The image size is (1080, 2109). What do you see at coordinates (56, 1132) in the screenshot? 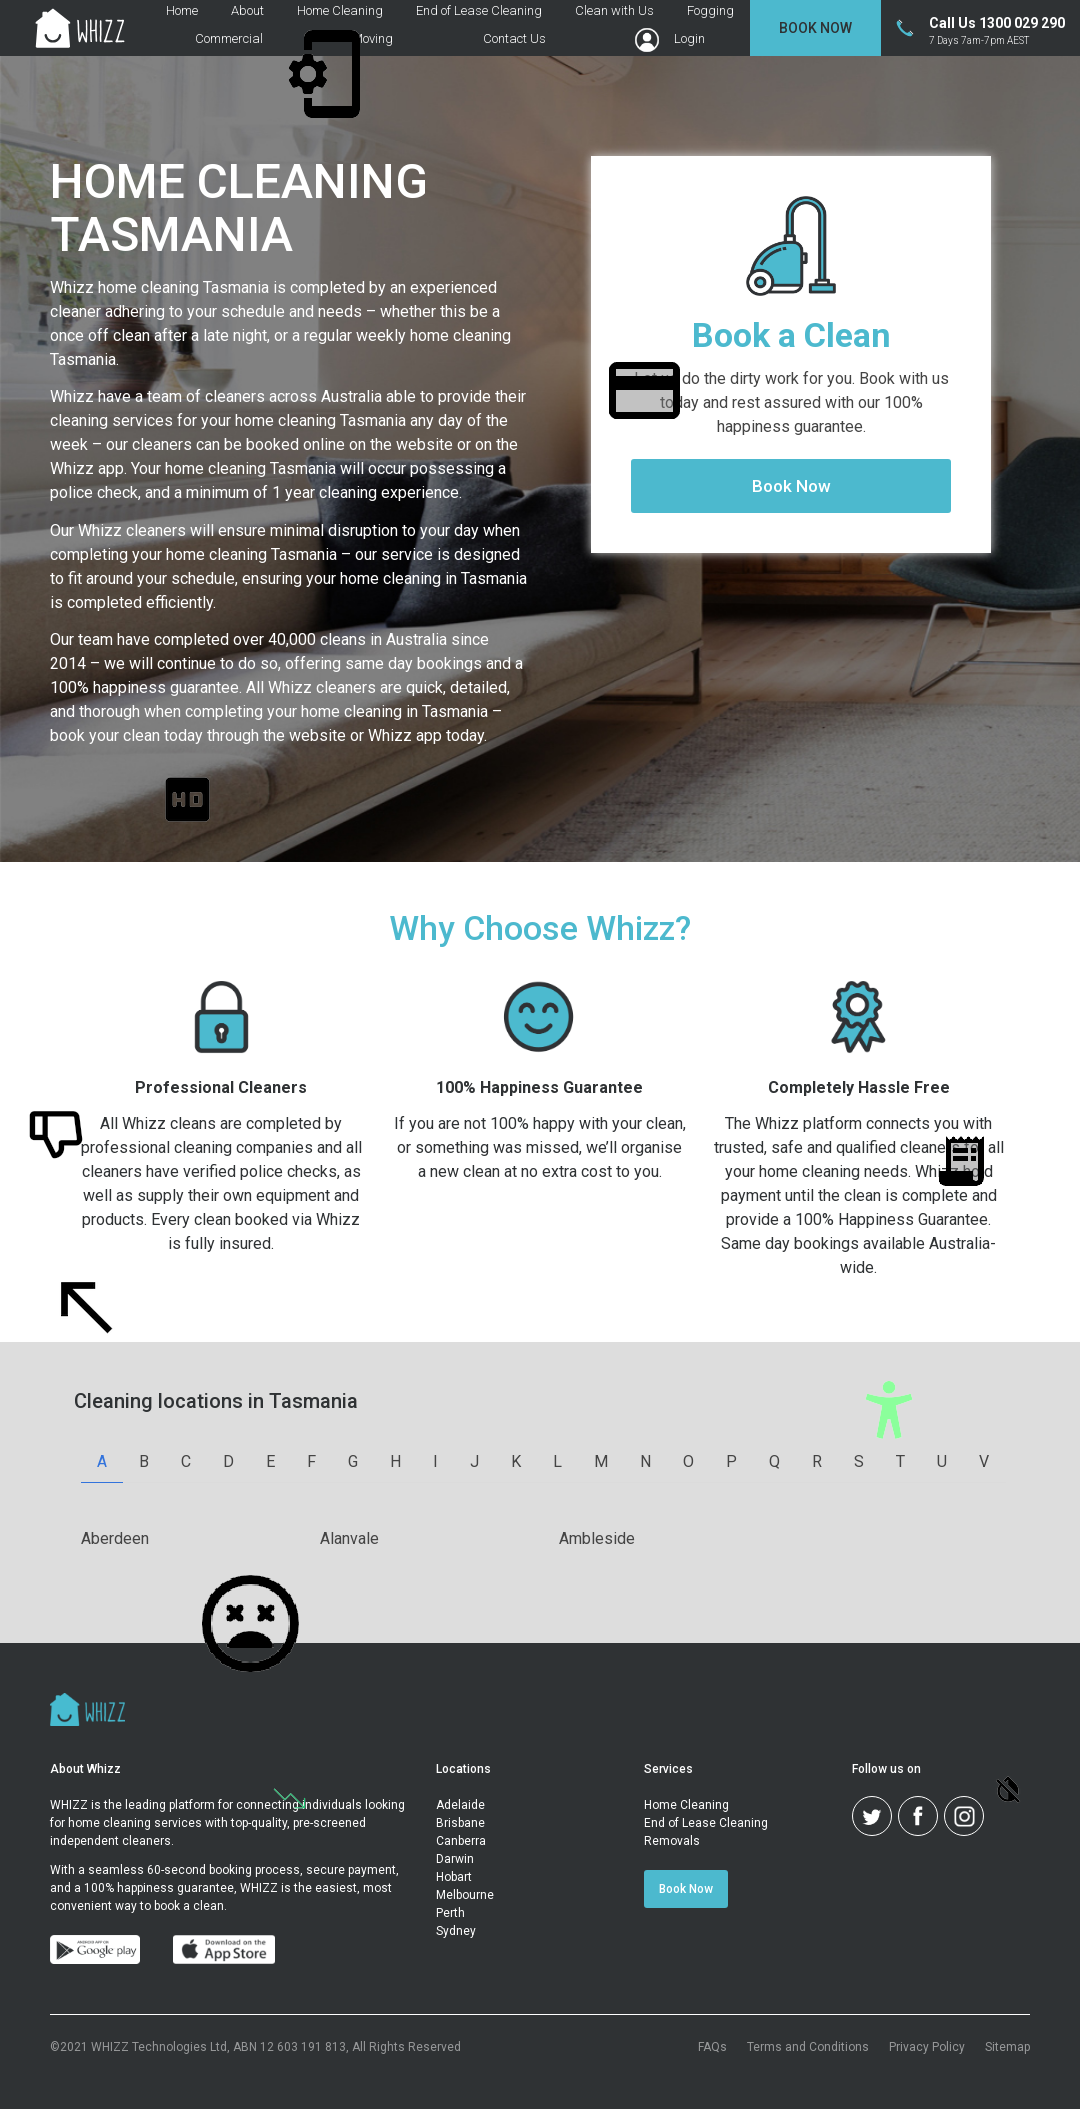
I see `dislike or downvote content` at bounding box center [56, 1132].